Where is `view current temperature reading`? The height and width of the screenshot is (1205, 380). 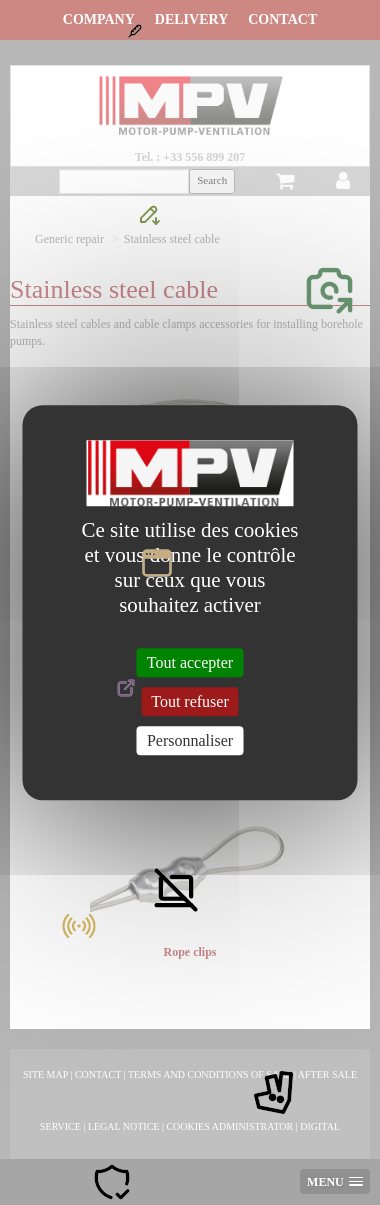 view current temperature reading is located at coordinates (135, 31).